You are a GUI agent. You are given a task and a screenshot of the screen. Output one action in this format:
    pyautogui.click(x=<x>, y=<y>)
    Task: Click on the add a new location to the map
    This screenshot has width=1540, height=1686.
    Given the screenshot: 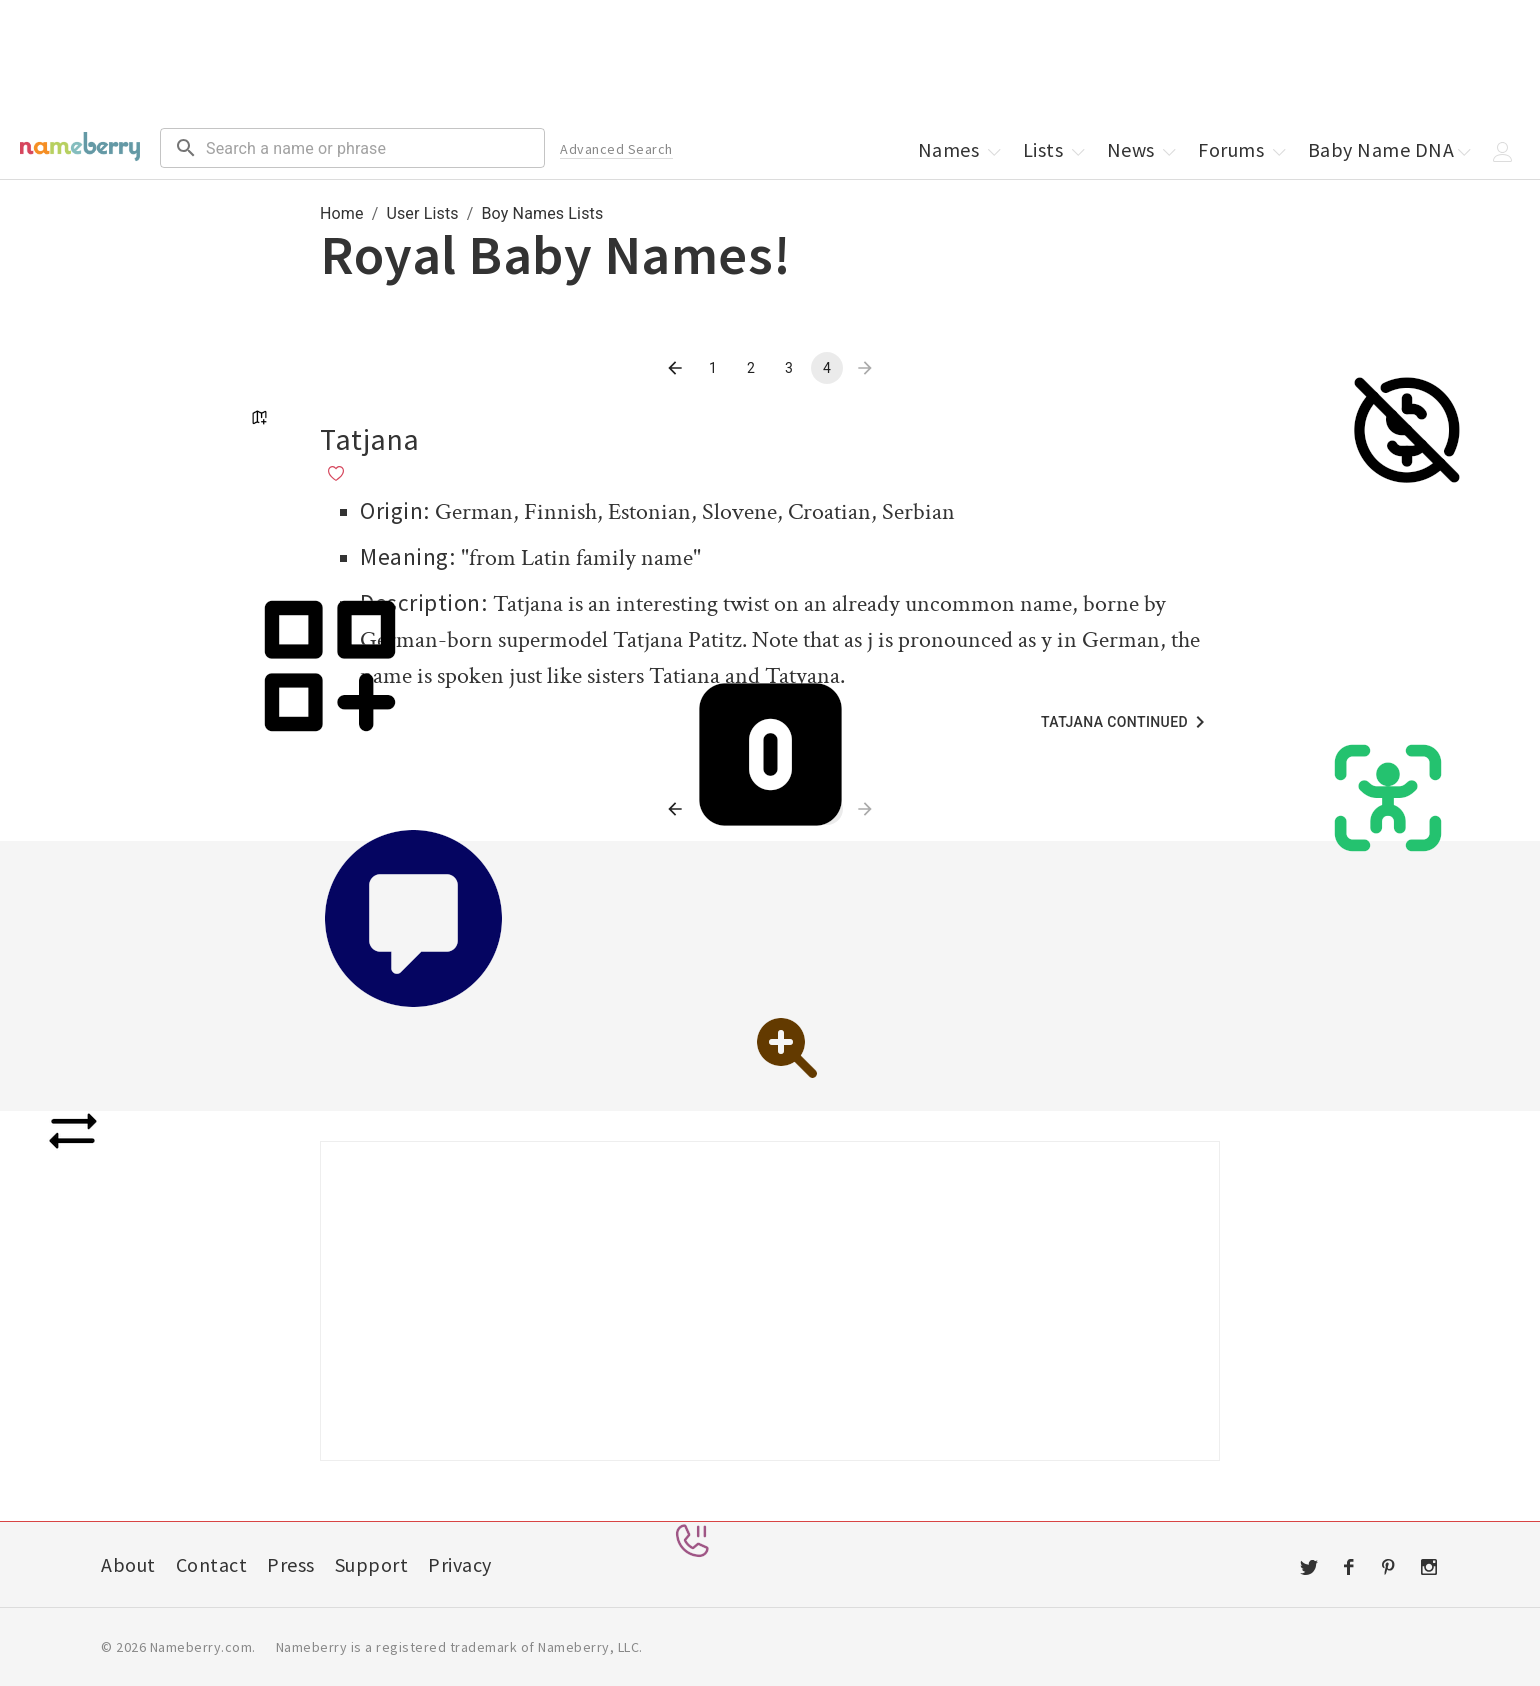 What is the action you would take?
    pyautogui.click(x=259, y=417)
    